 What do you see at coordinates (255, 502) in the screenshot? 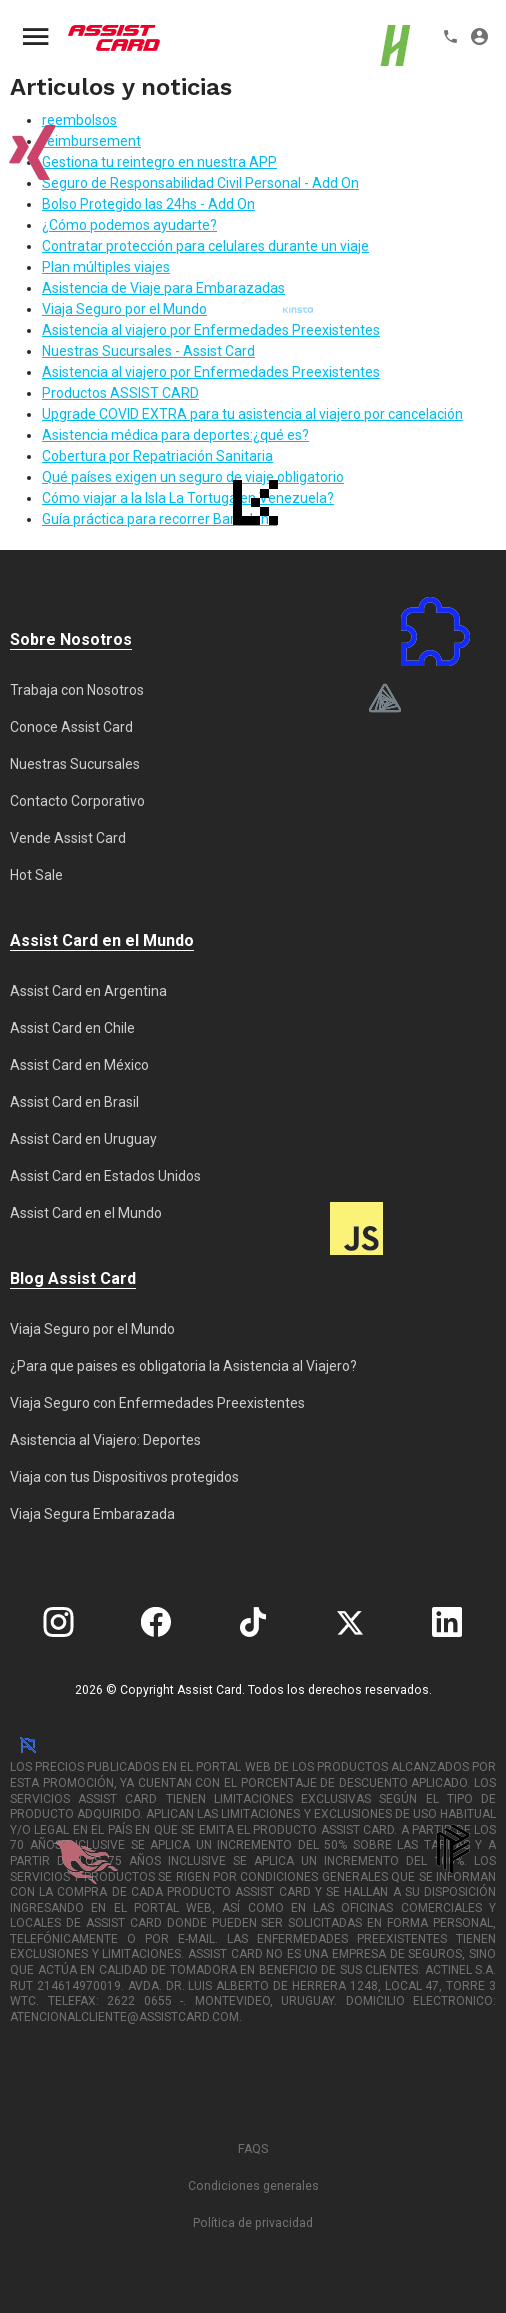
I see `livekit logo - real-time audio/video platform branding` at bounding box center [255, 502].